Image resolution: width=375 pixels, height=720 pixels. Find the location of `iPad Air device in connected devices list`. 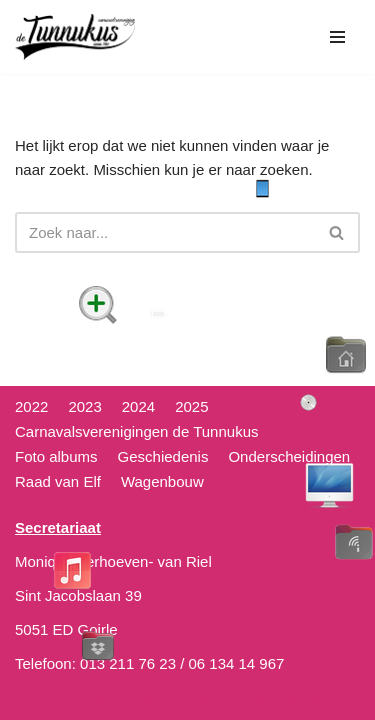

iPad Air device in connected devices list is located at coordinates (262, 188).